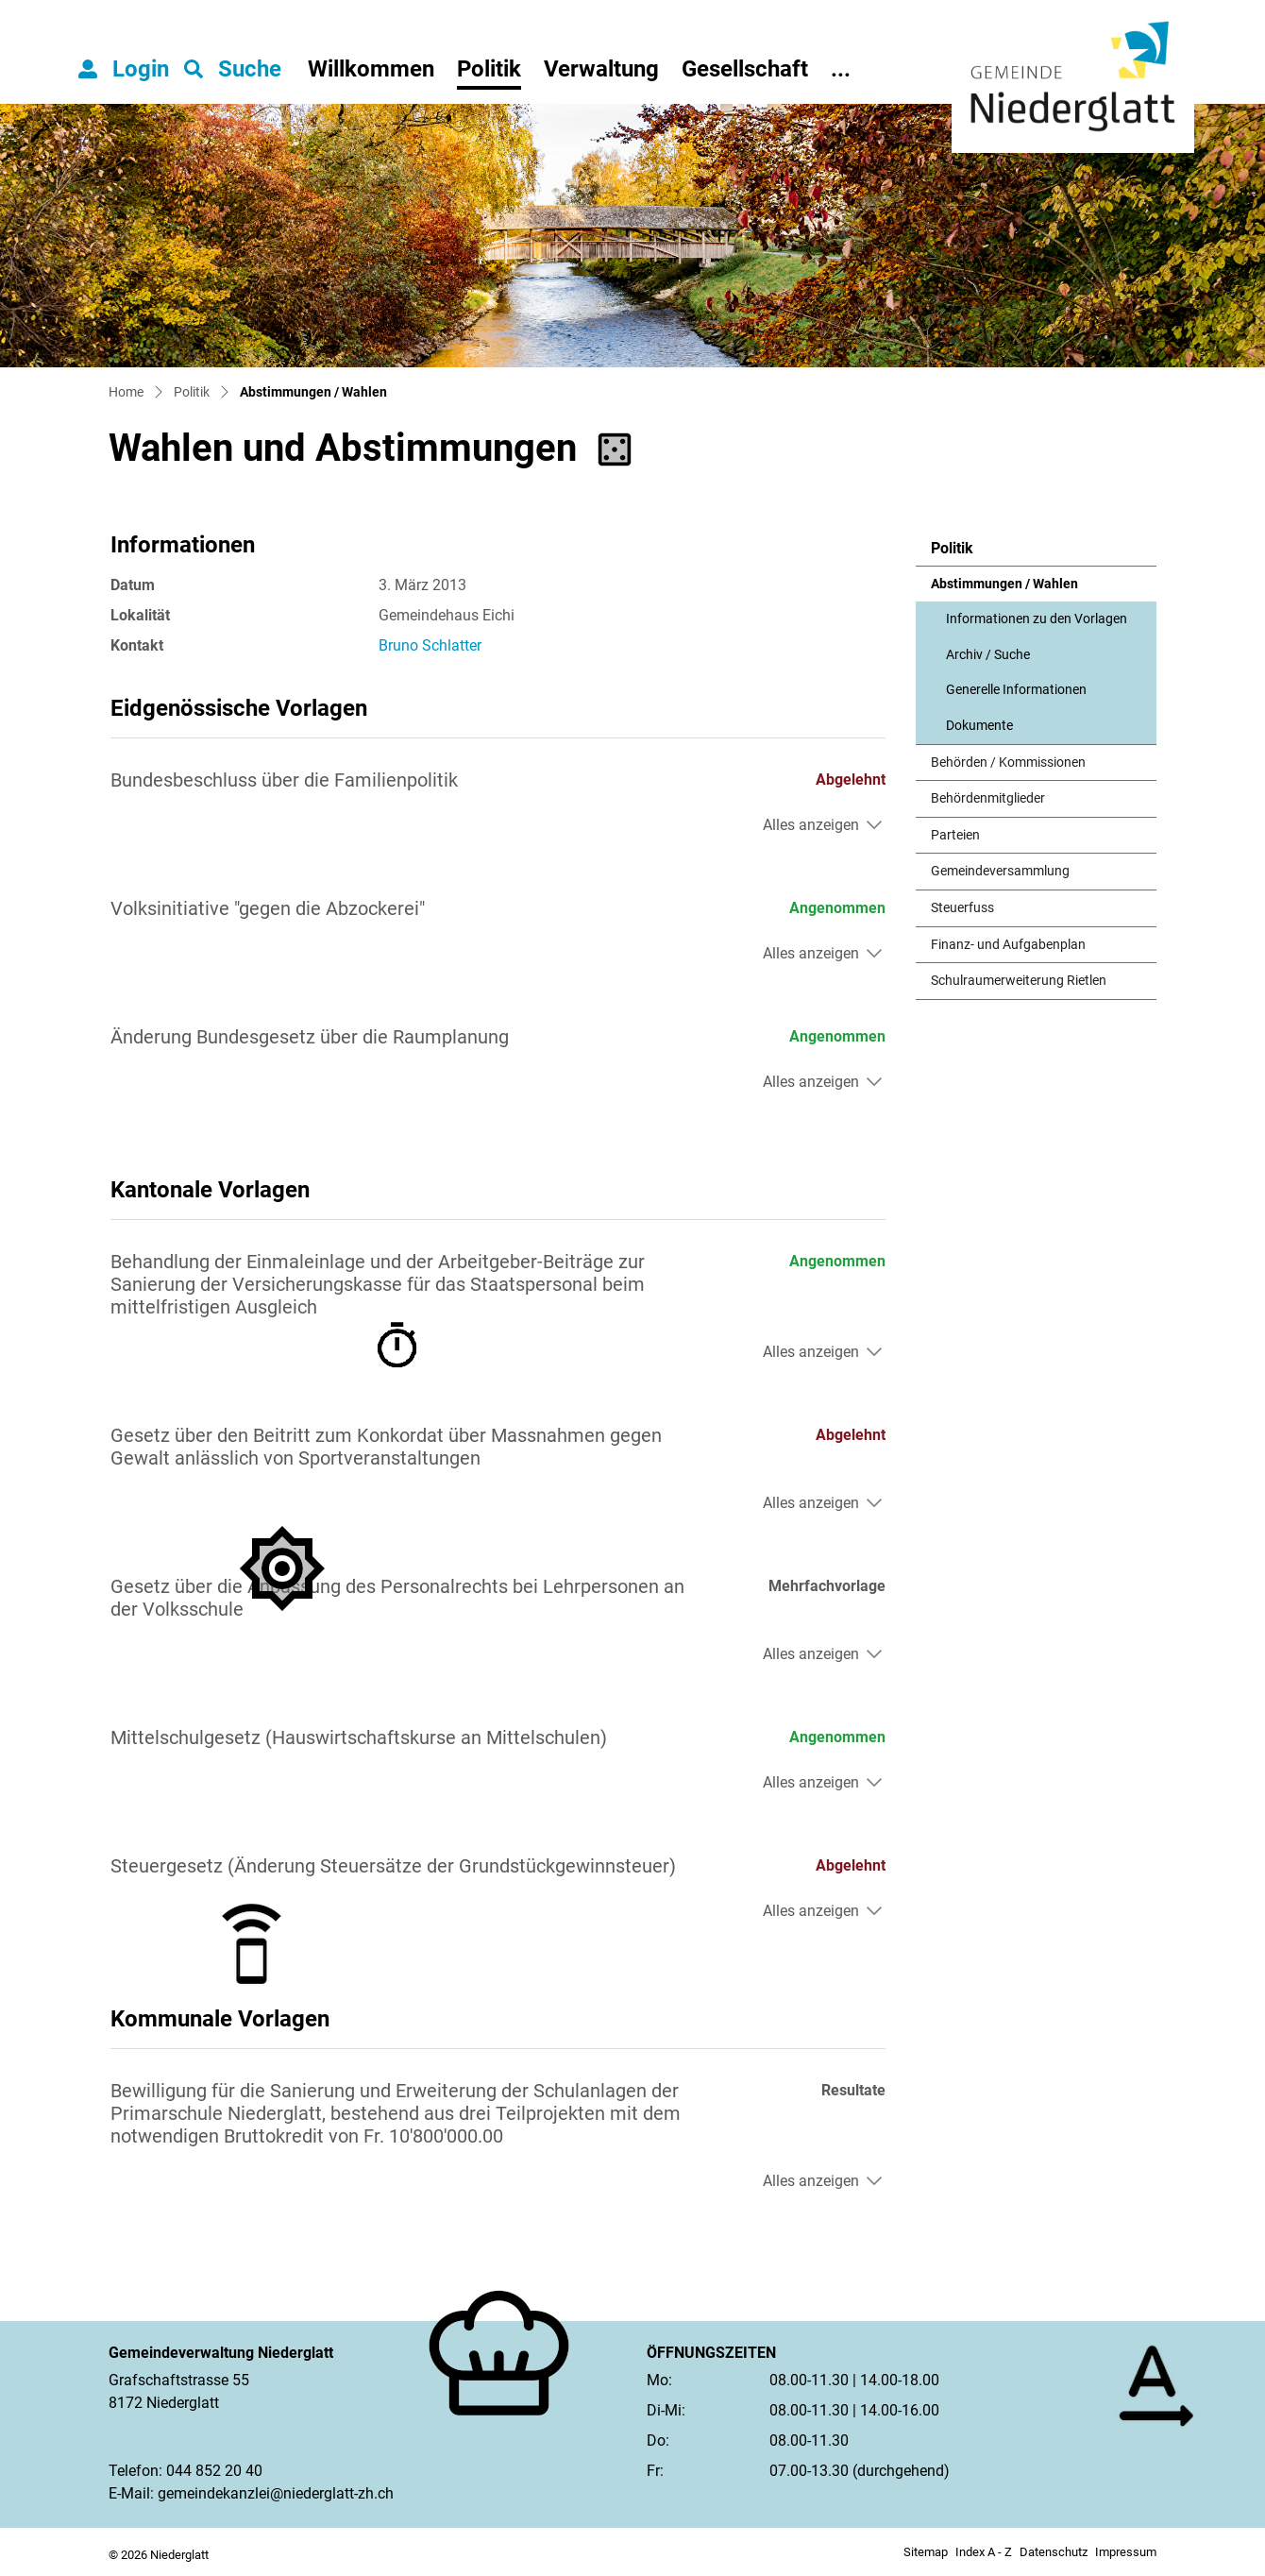 The width and height of the screenshot is (1265, 2576). What do you see at coordinates (1152, 2387) in the screenshot?
I see `set text to horizontal orientation` at bounding box center [1152, 2387].